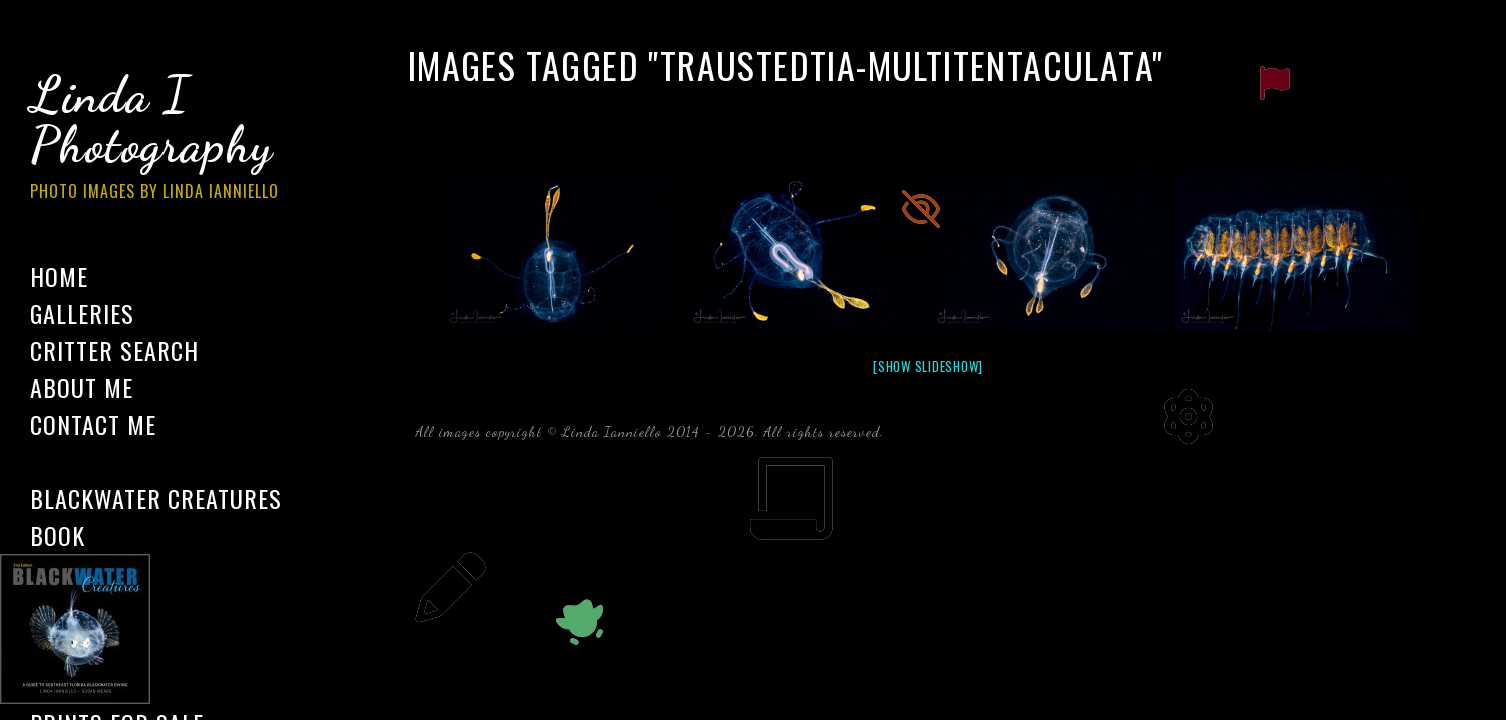  Describe the element at coordinates (450, 587) in the screenshot. I see `edit or modify content` at that location.